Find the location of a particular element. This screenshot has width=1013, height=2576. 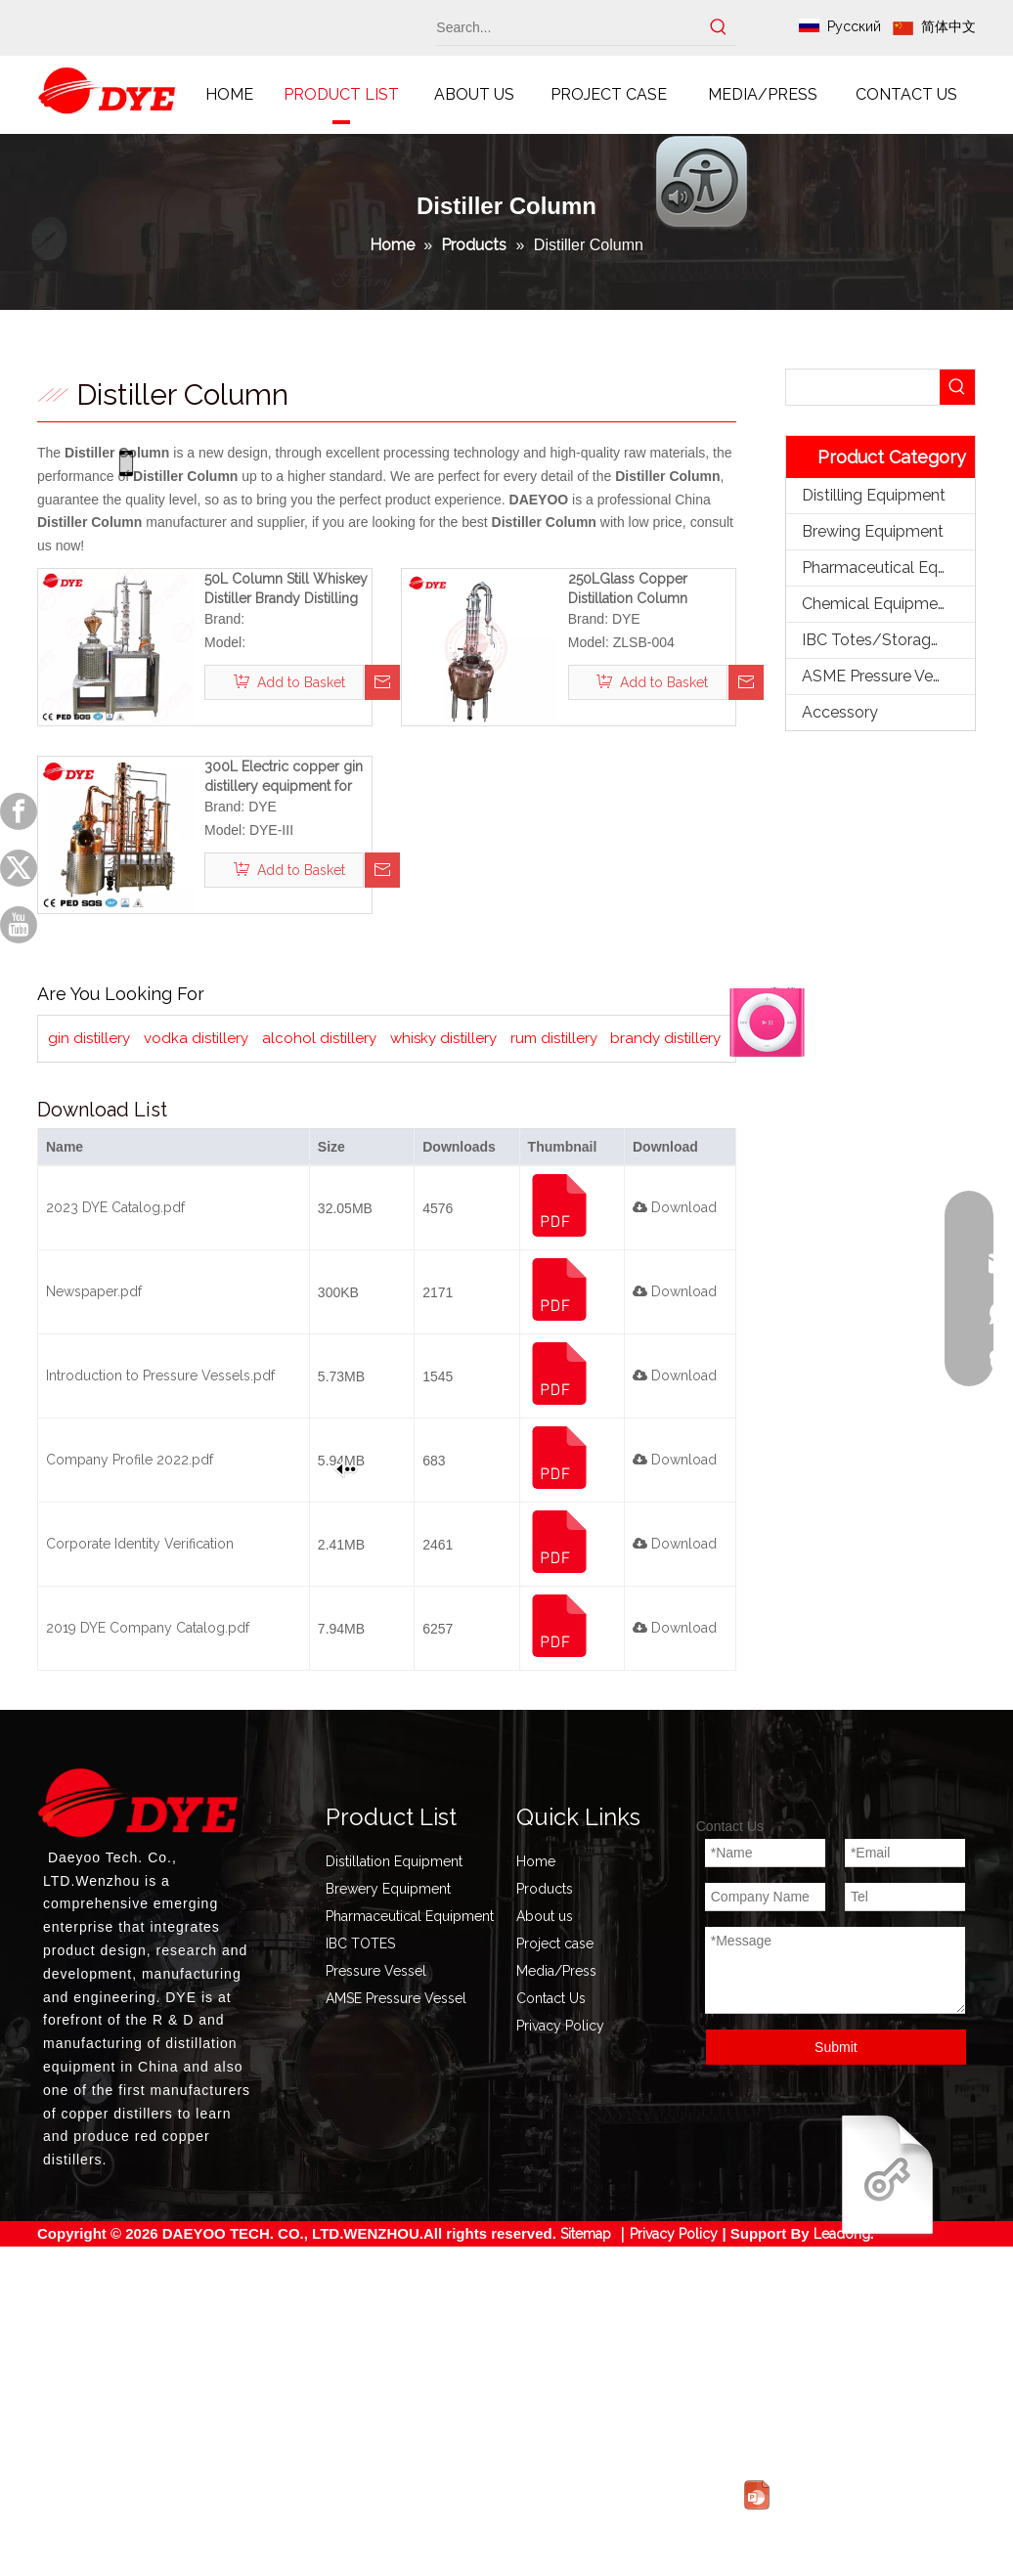

go back to previous screen is located at coordinates (346, 1469).